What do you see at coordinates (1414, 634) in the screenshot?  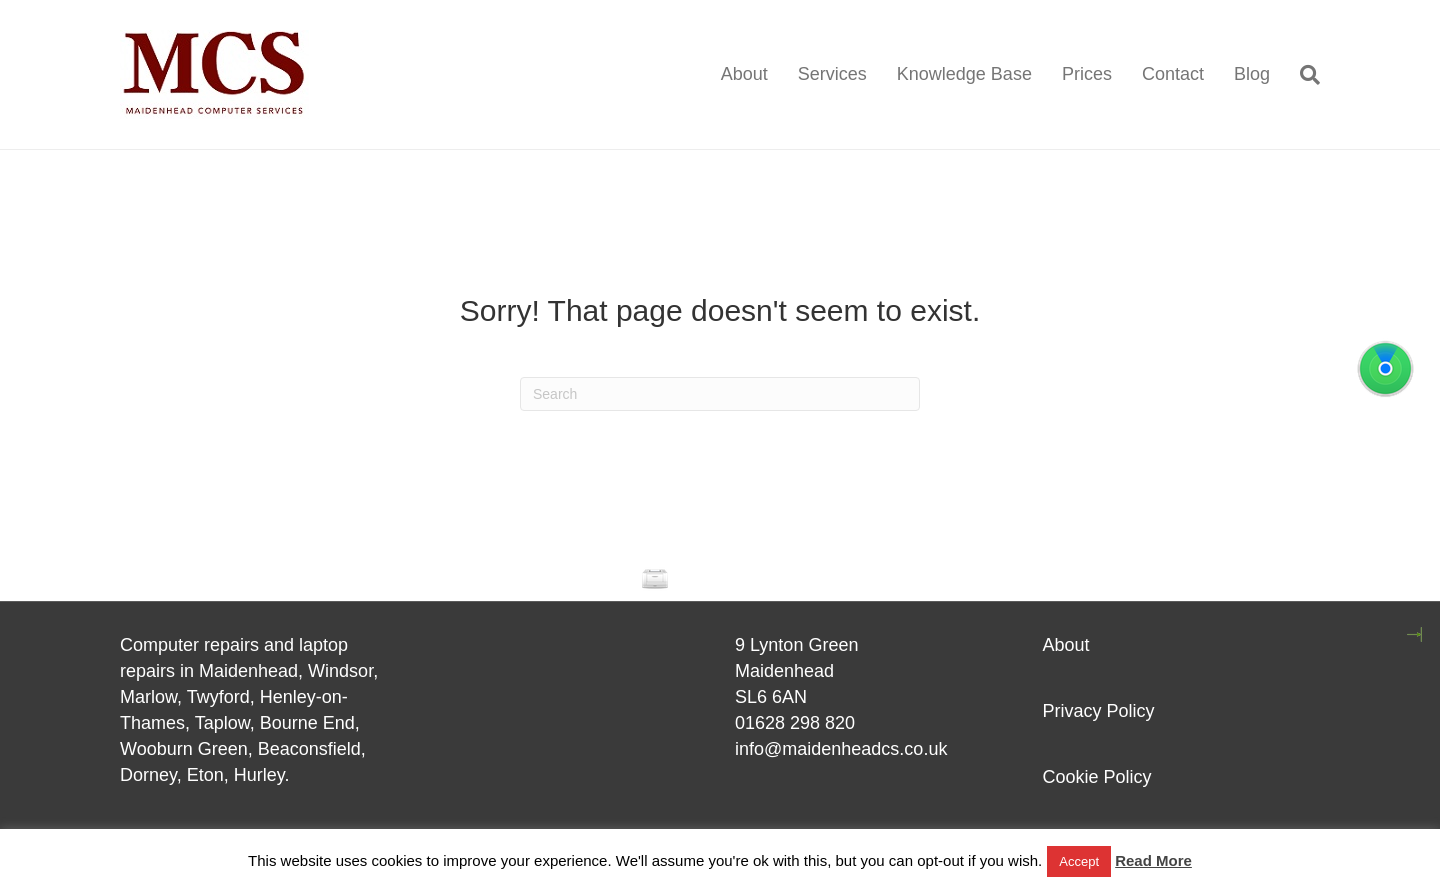 I see `go to the last item or page` at bounding box center [1414, 634].